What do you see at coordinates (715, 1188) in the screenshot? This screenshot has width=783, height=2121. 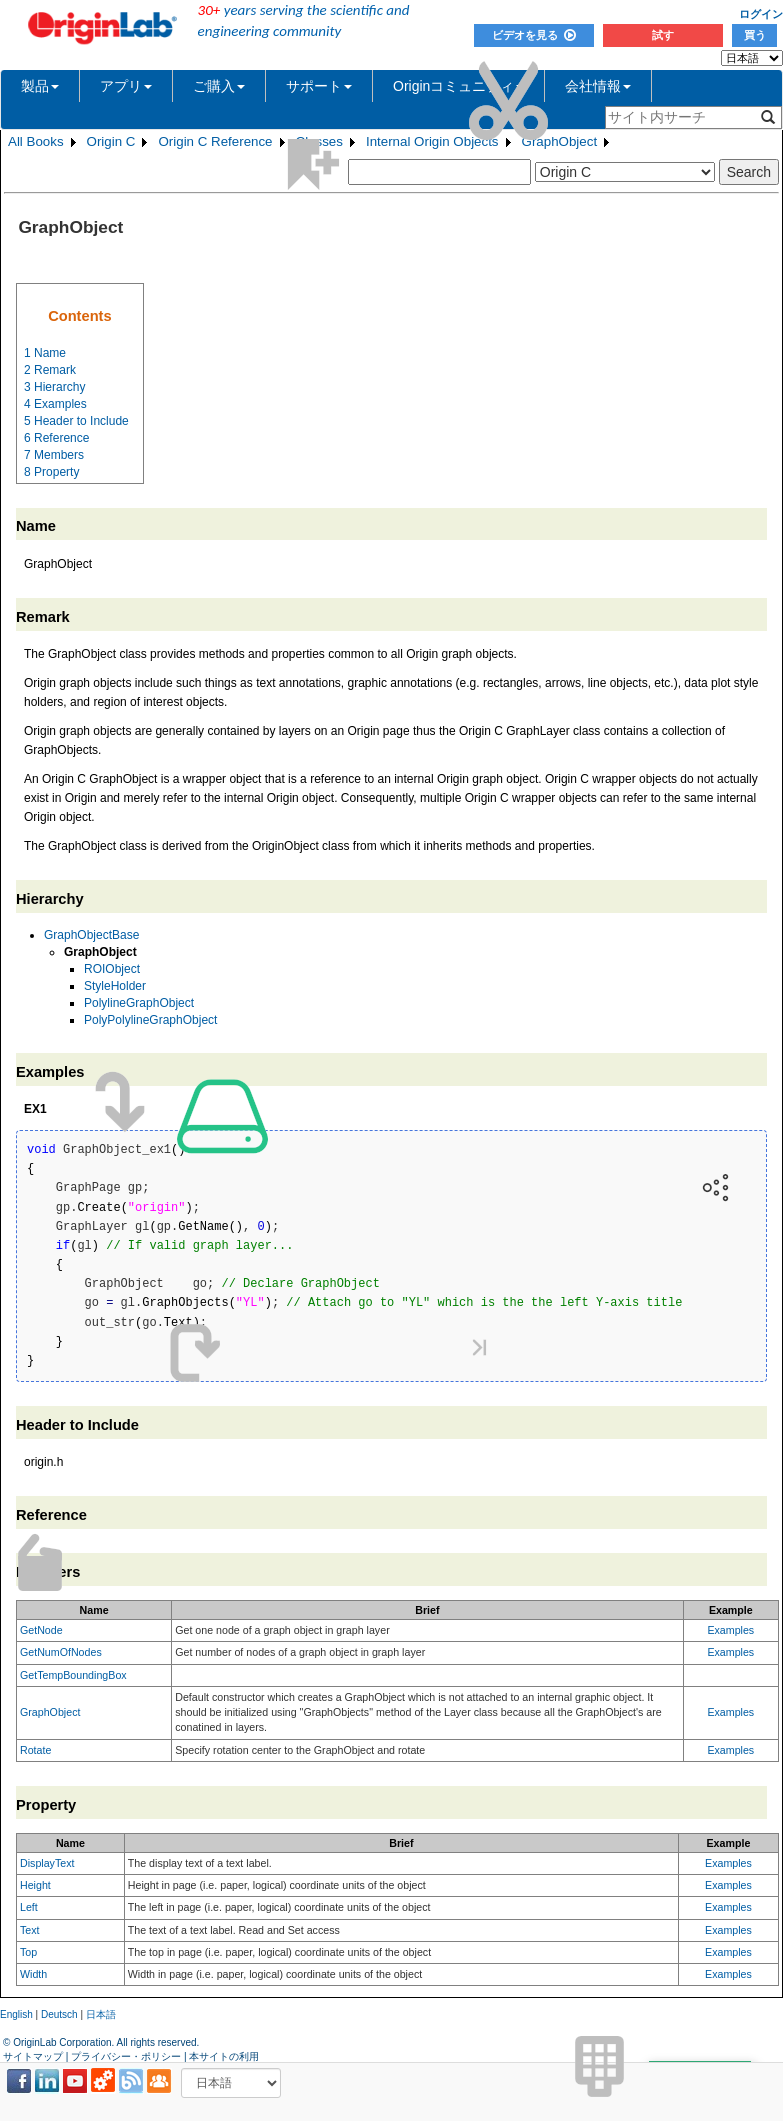 I see `track or monitor folder activity` at bounding box center [715, 1188].